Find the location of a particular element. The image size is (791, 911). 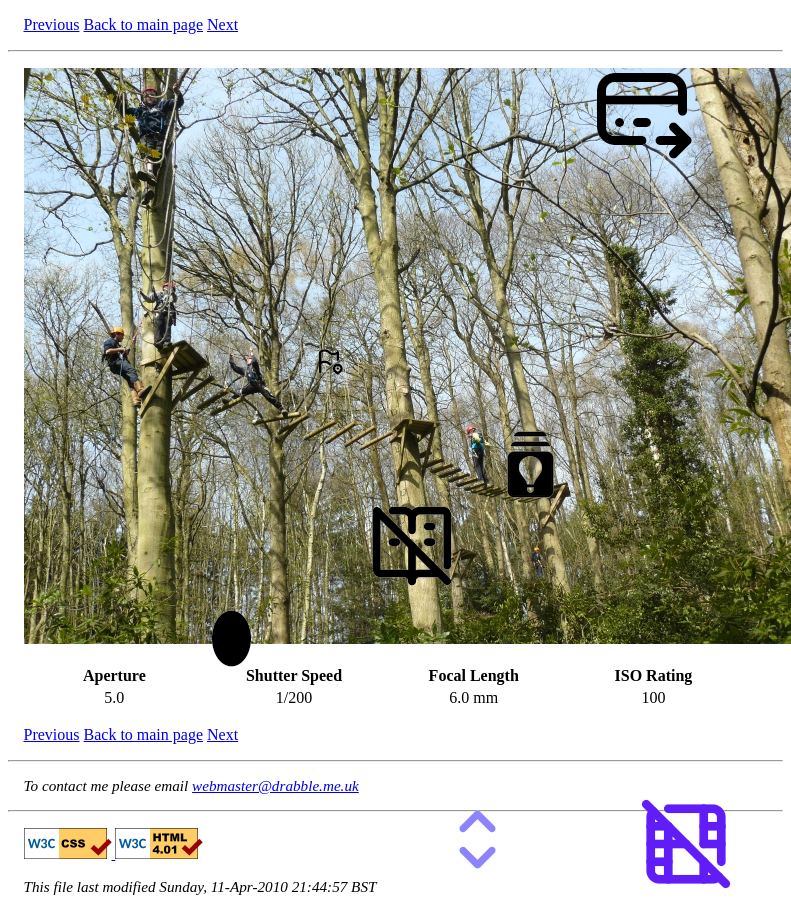

make a payment with saved card is located at coordinates (642, 109).